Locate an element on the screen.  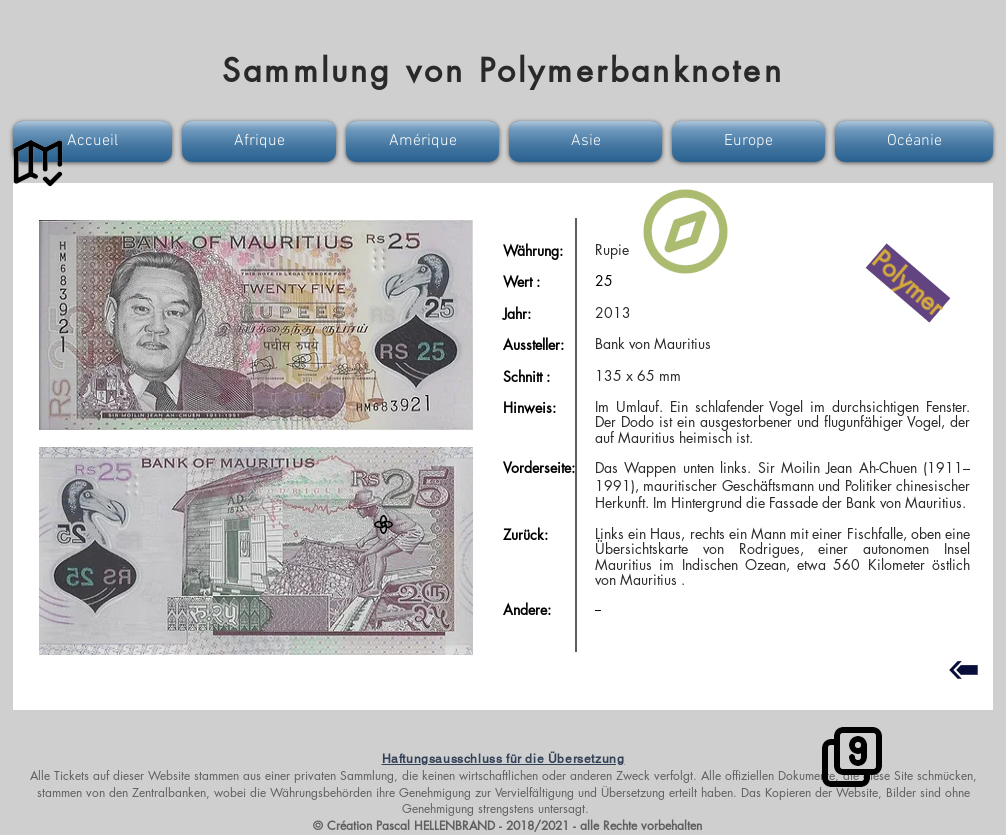
confirm location on map is located at coordinates (38, 162).